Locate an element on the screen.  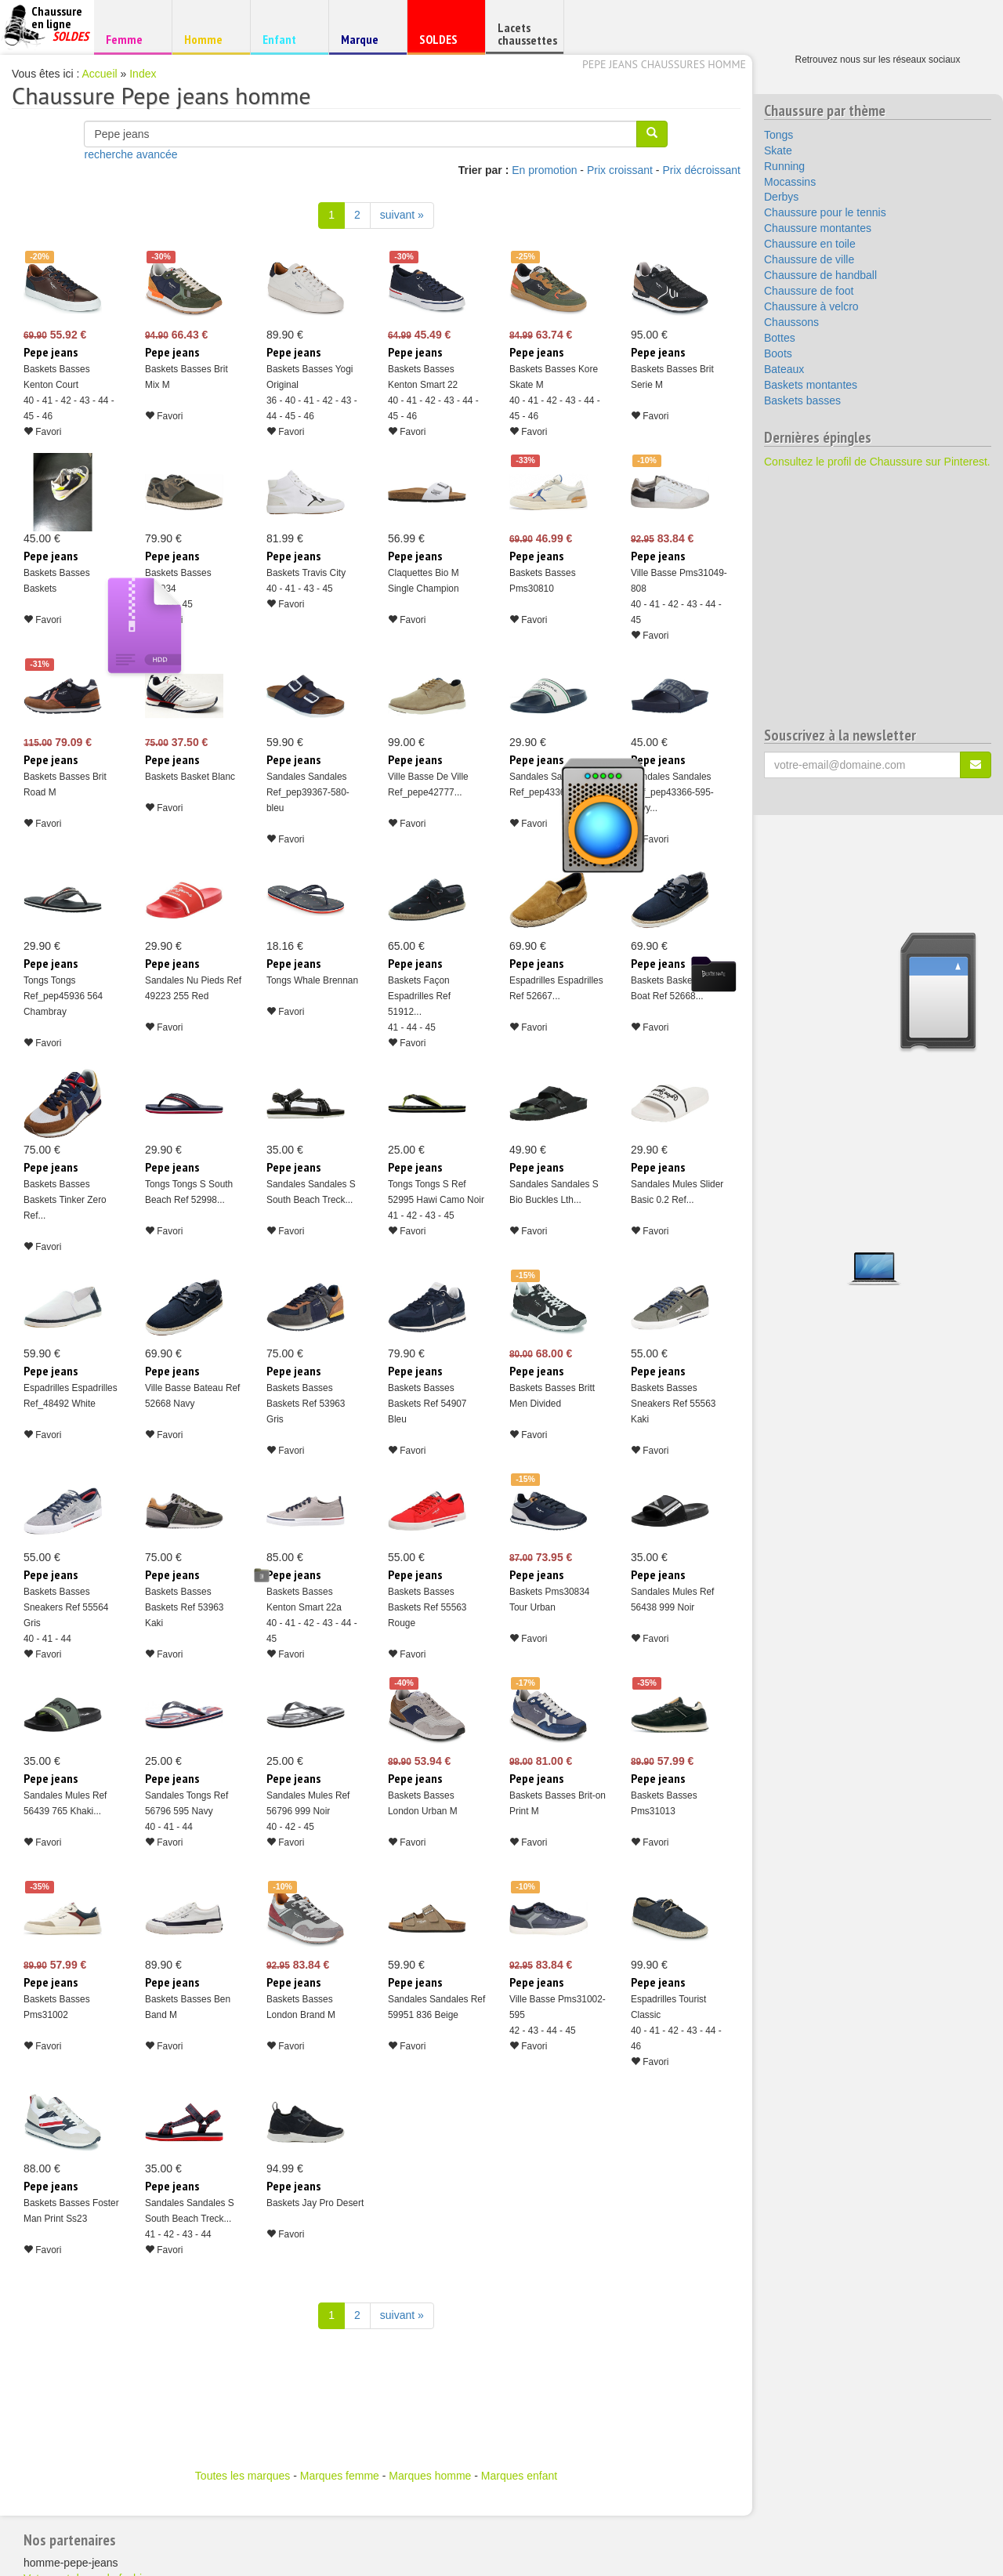
folder containing death note anime/manga related files is located at coordinates (713, 975).